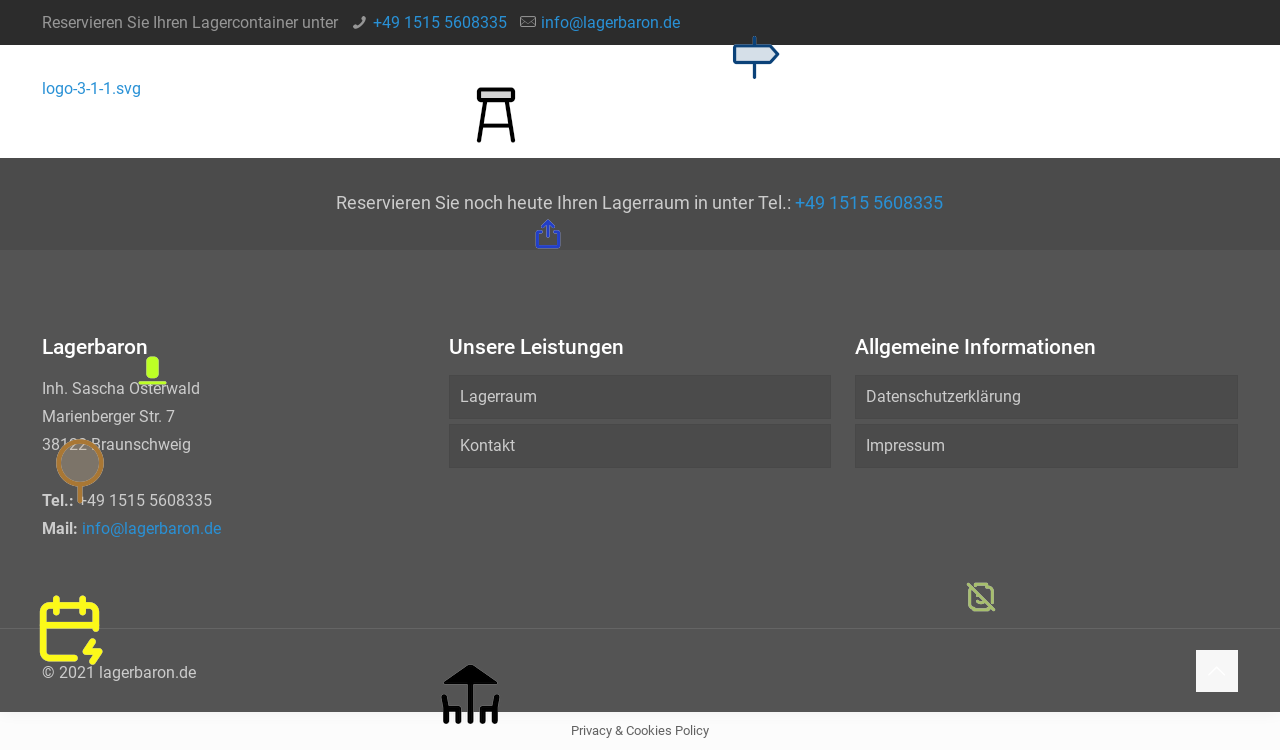 The width and height of the screenshot is (1280, 750). I want to click on quick-add an event to your calendar, so click(69, 628).